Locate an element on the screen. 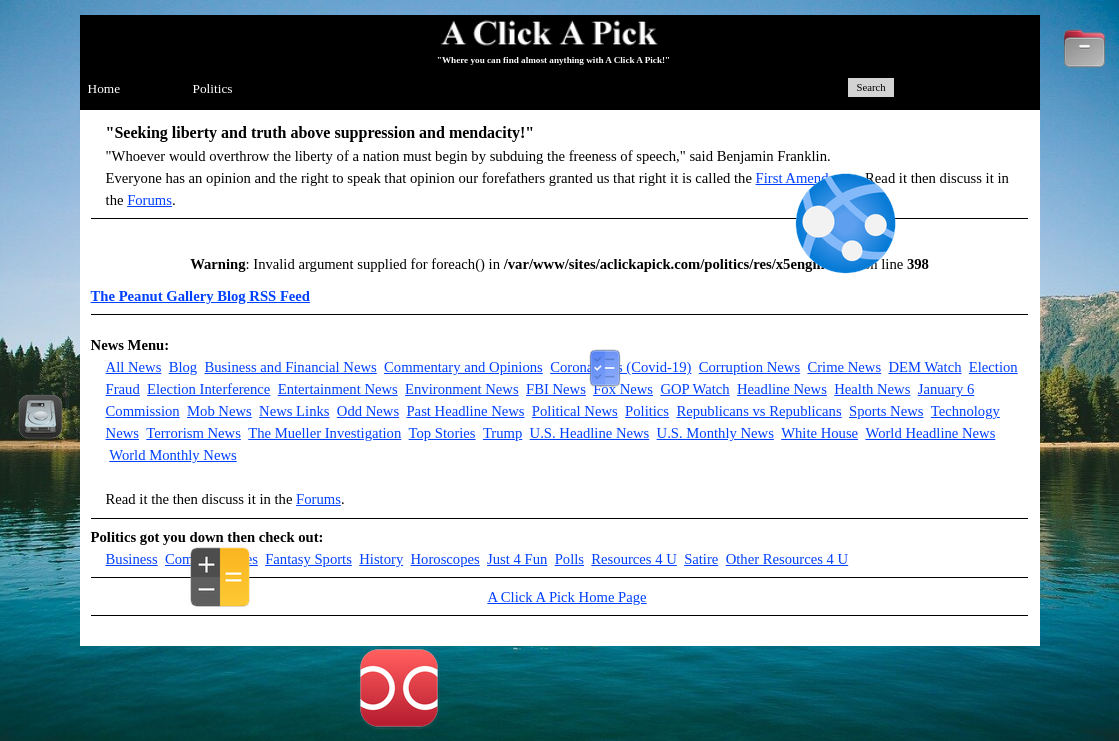  open the file manager is located at coordinates (1084, 48).